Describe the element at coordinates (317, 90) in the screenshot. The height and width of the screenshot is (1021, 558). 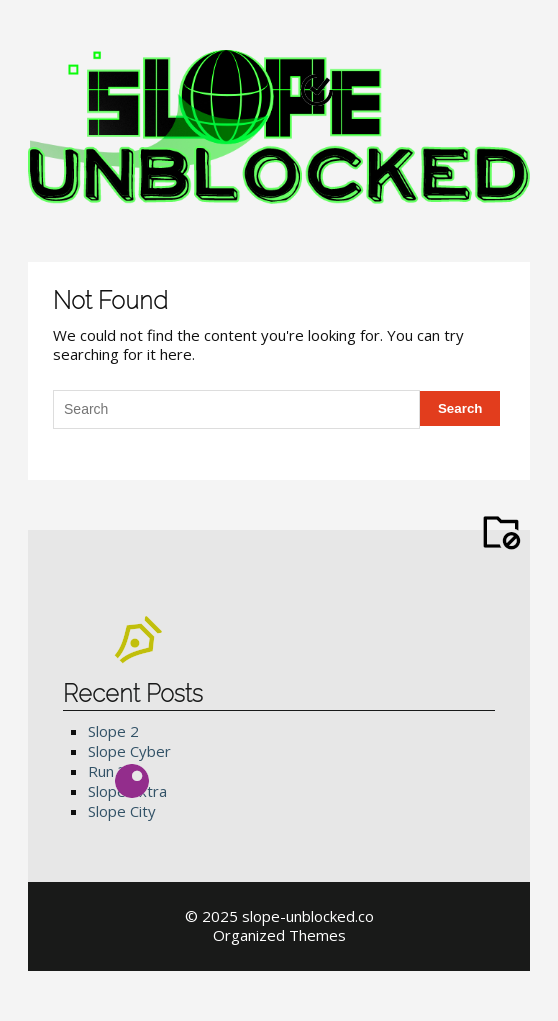
I see `open the TickTick task management app` at that location.